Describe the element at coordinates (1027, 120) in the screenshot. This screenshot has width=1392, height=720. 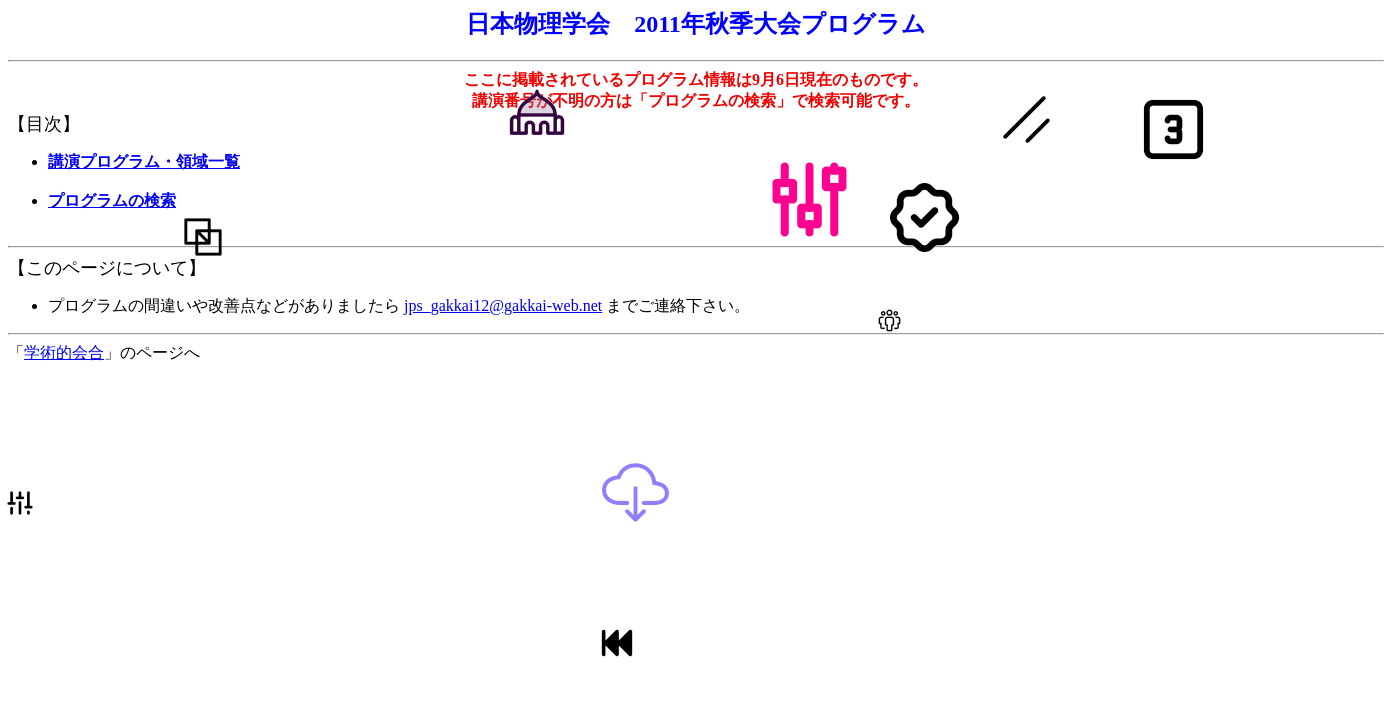
I see `indicates a count or tally of two items` at that location.